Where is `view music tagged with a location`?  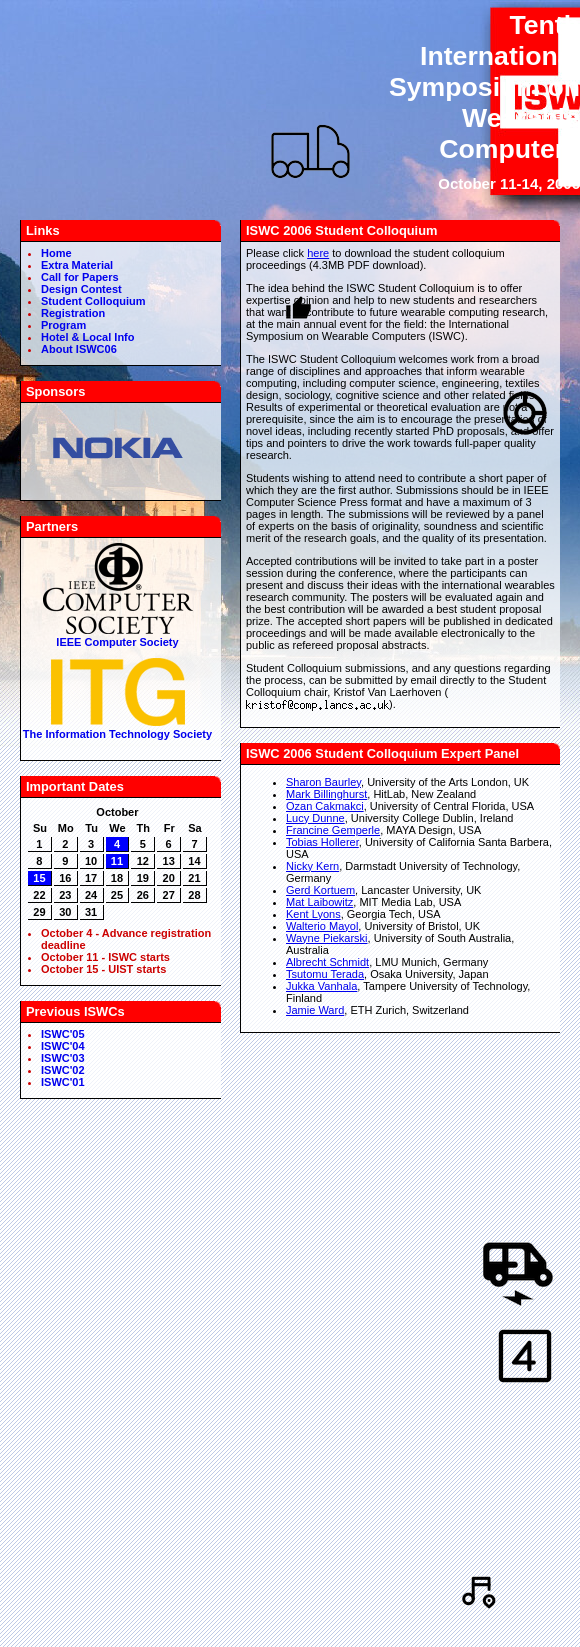
view music tagged with a location is located at coordinates (478, 1591).